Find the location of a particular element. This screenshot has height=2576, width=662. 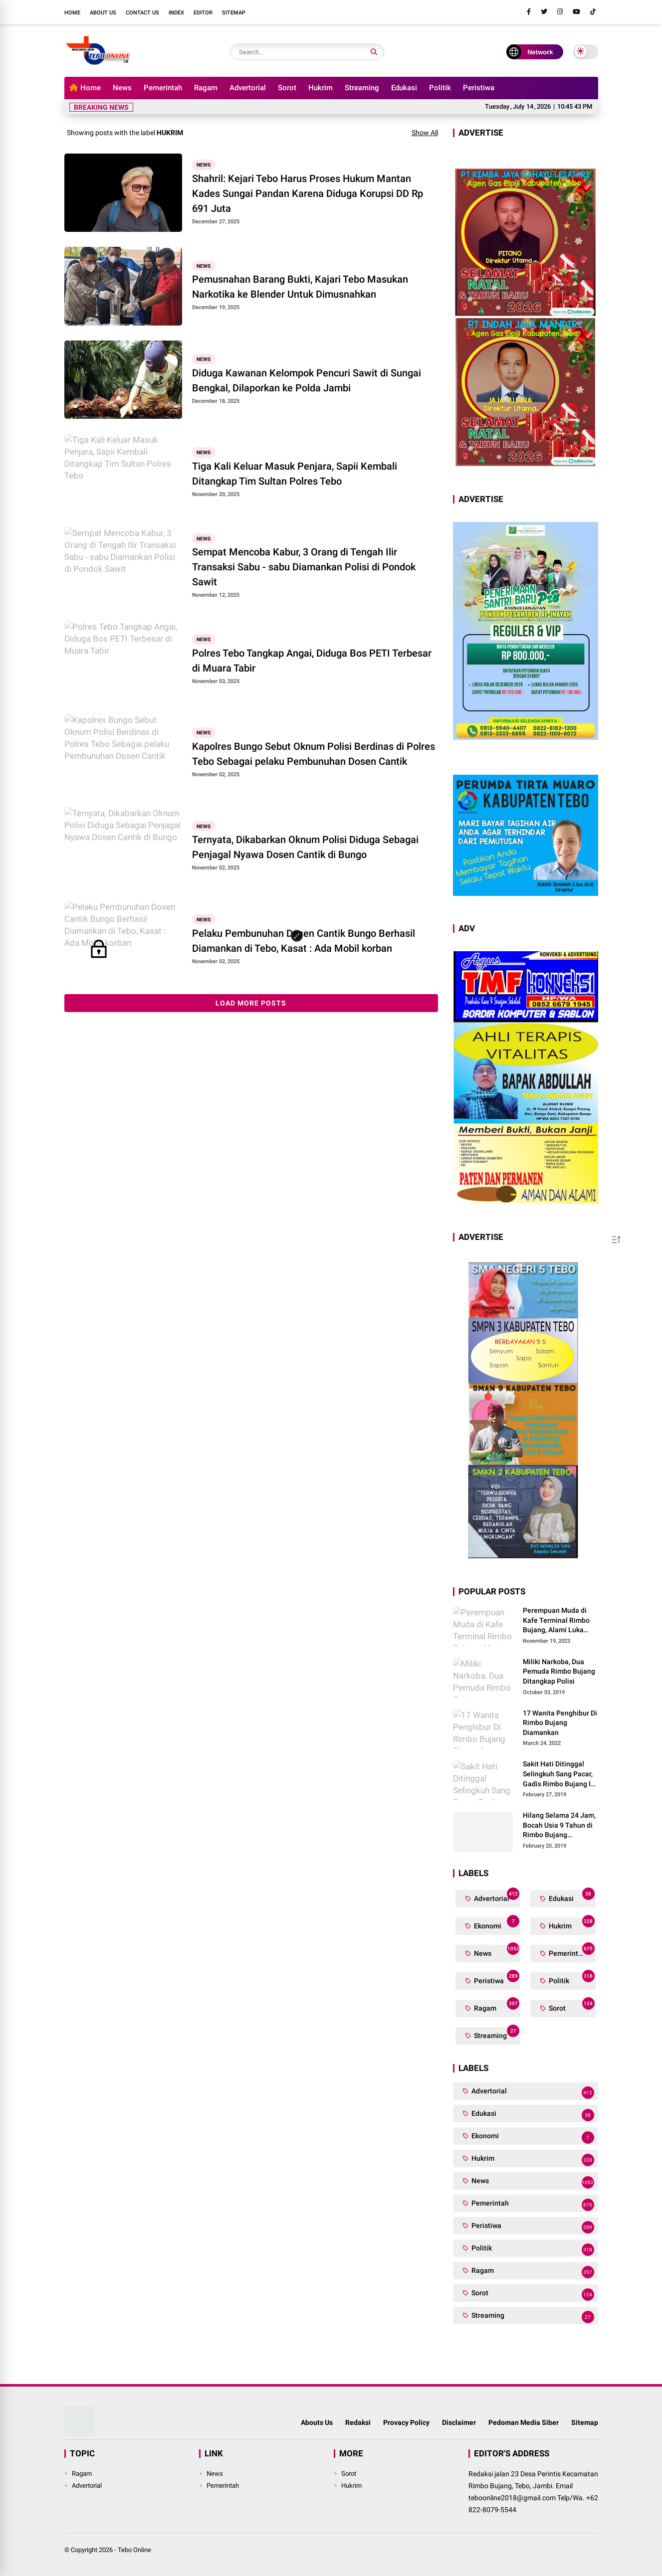

open Safari web browser is located at coordinates (297, 936).